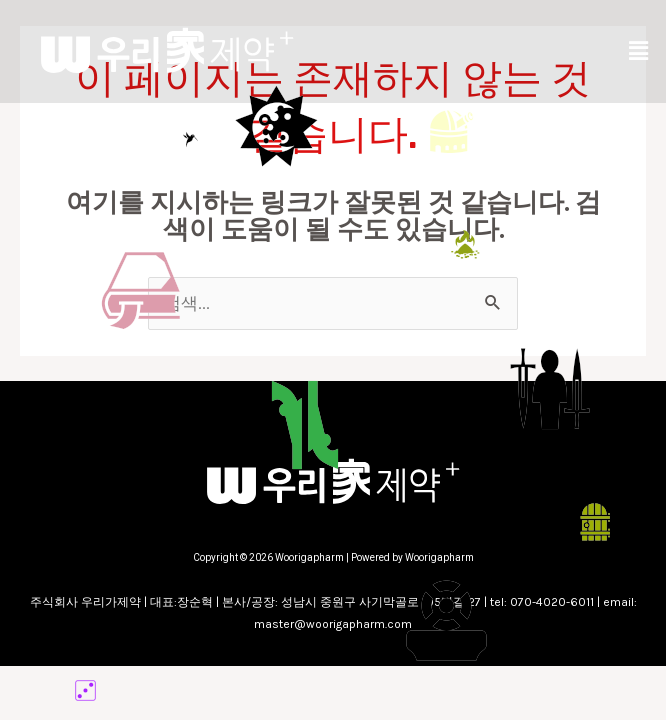  I want to click on roll dice or randomize selection, so click(85, 690).